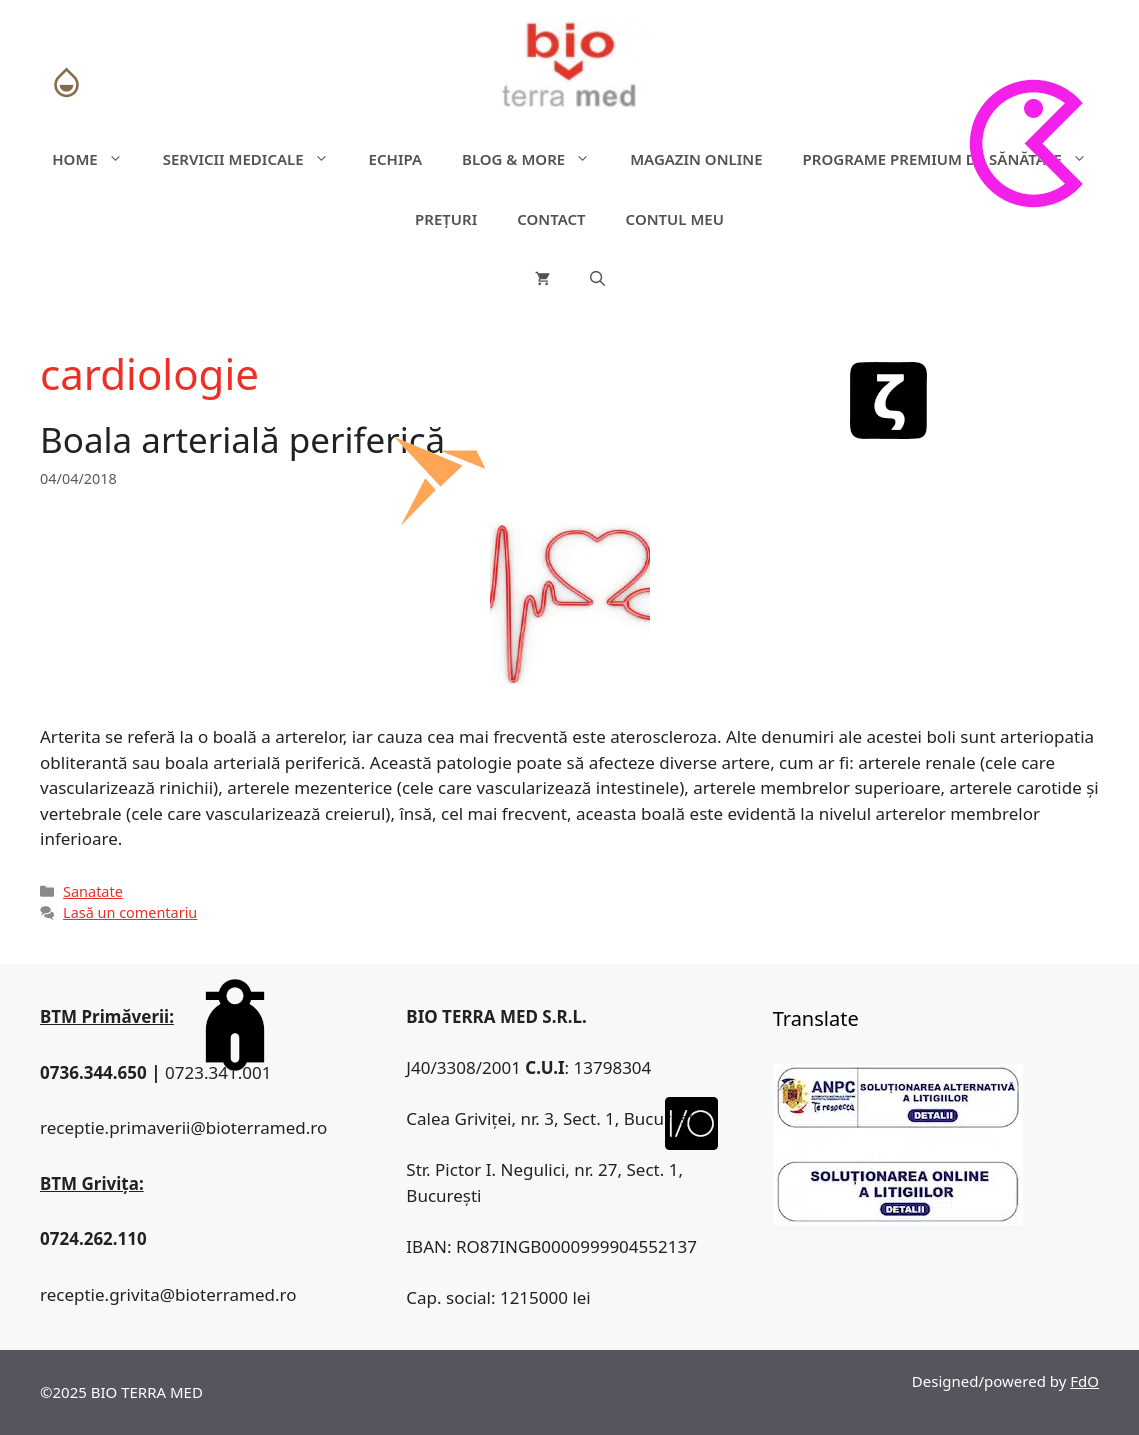  Describe the element at coordinates (235, 1025) in the screenshot. I see `select e-bike as transportation mode` at that location.